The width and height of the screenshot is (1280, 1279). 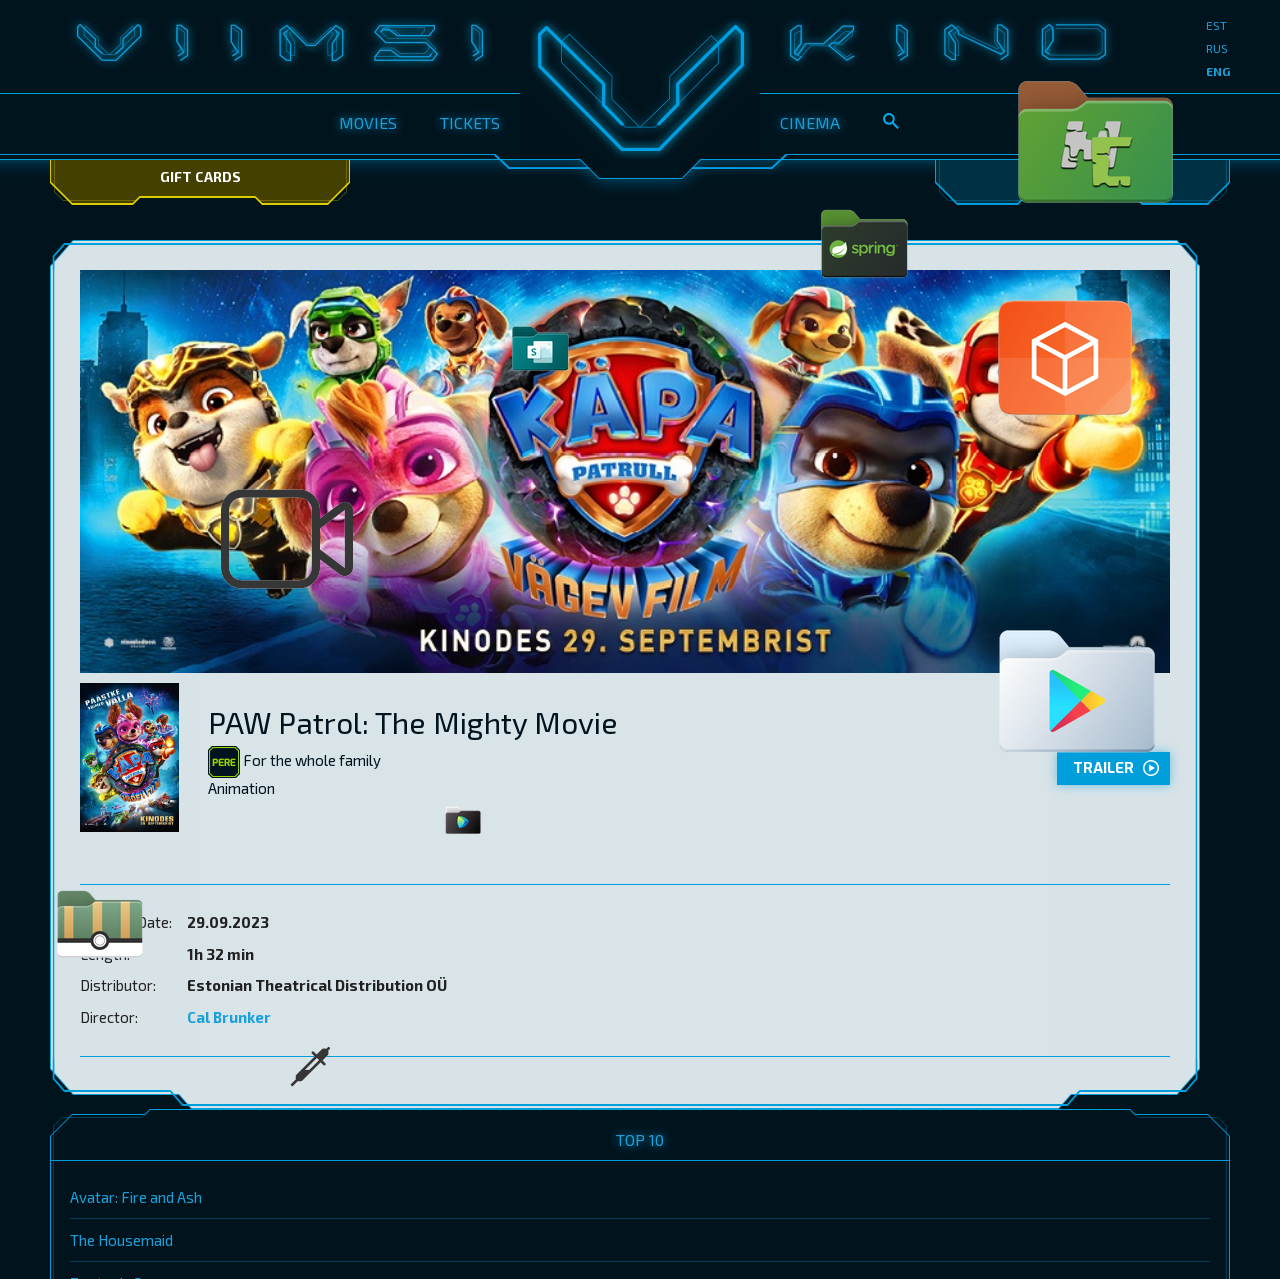 I want to click on open color picker tool, so click(x=310, y=1067).